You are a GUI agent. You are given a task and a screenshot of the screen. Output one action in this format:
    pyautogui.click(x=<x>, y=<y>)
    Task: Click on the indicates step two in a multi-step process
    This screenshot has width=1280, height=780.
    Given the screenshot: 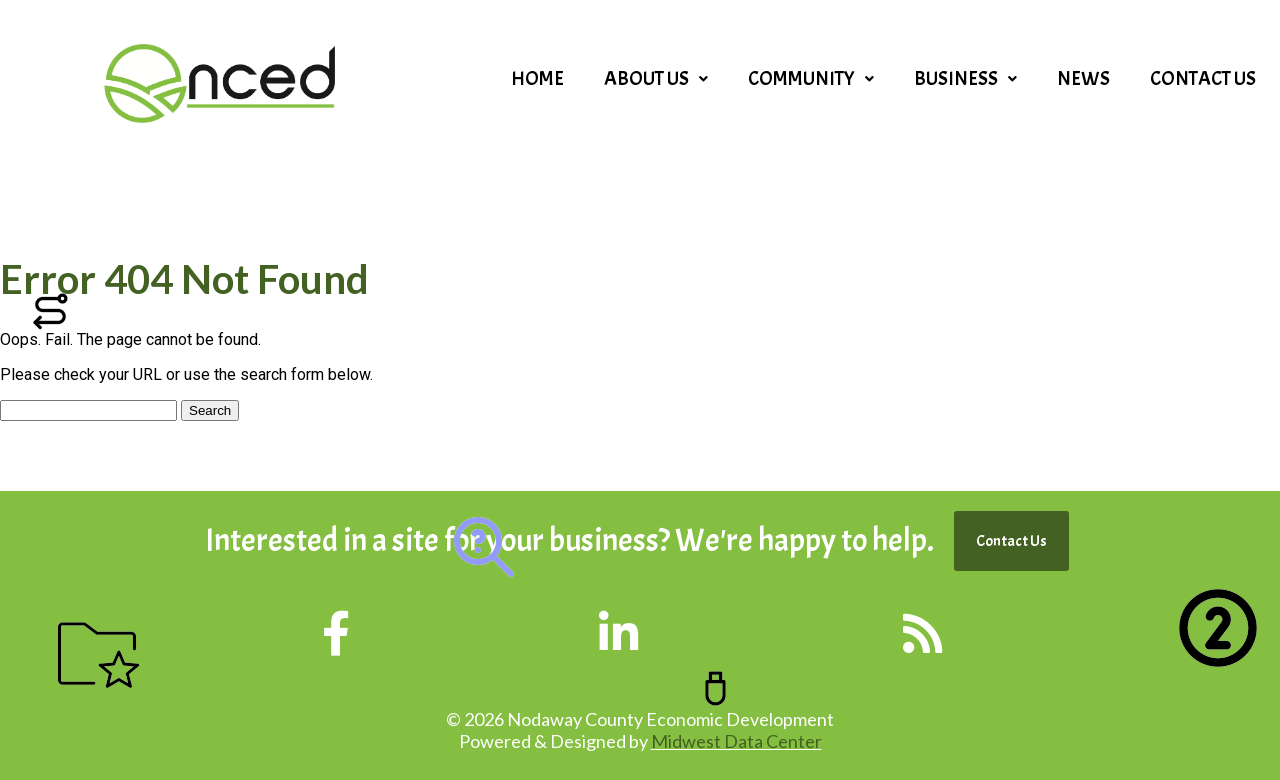 What is the action you would take?
    pyautogui.click(x=1218, y=628)
    